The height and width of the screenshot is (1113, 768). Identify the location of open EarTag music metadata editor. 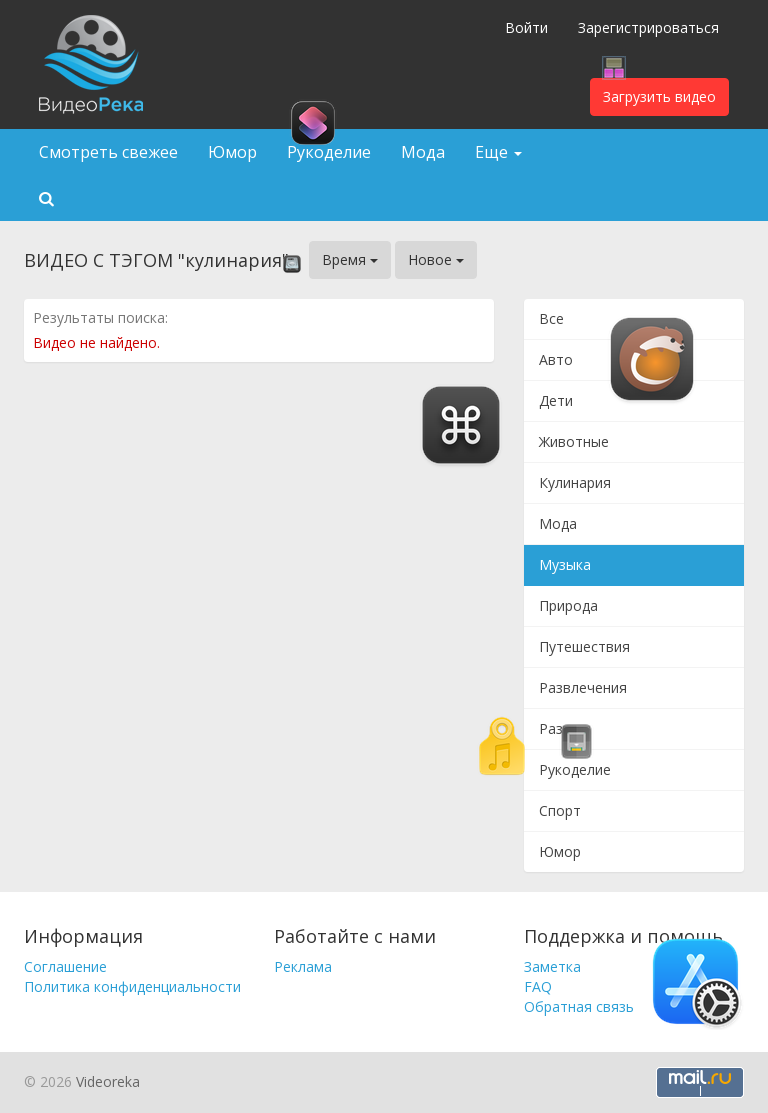
(502, 746).